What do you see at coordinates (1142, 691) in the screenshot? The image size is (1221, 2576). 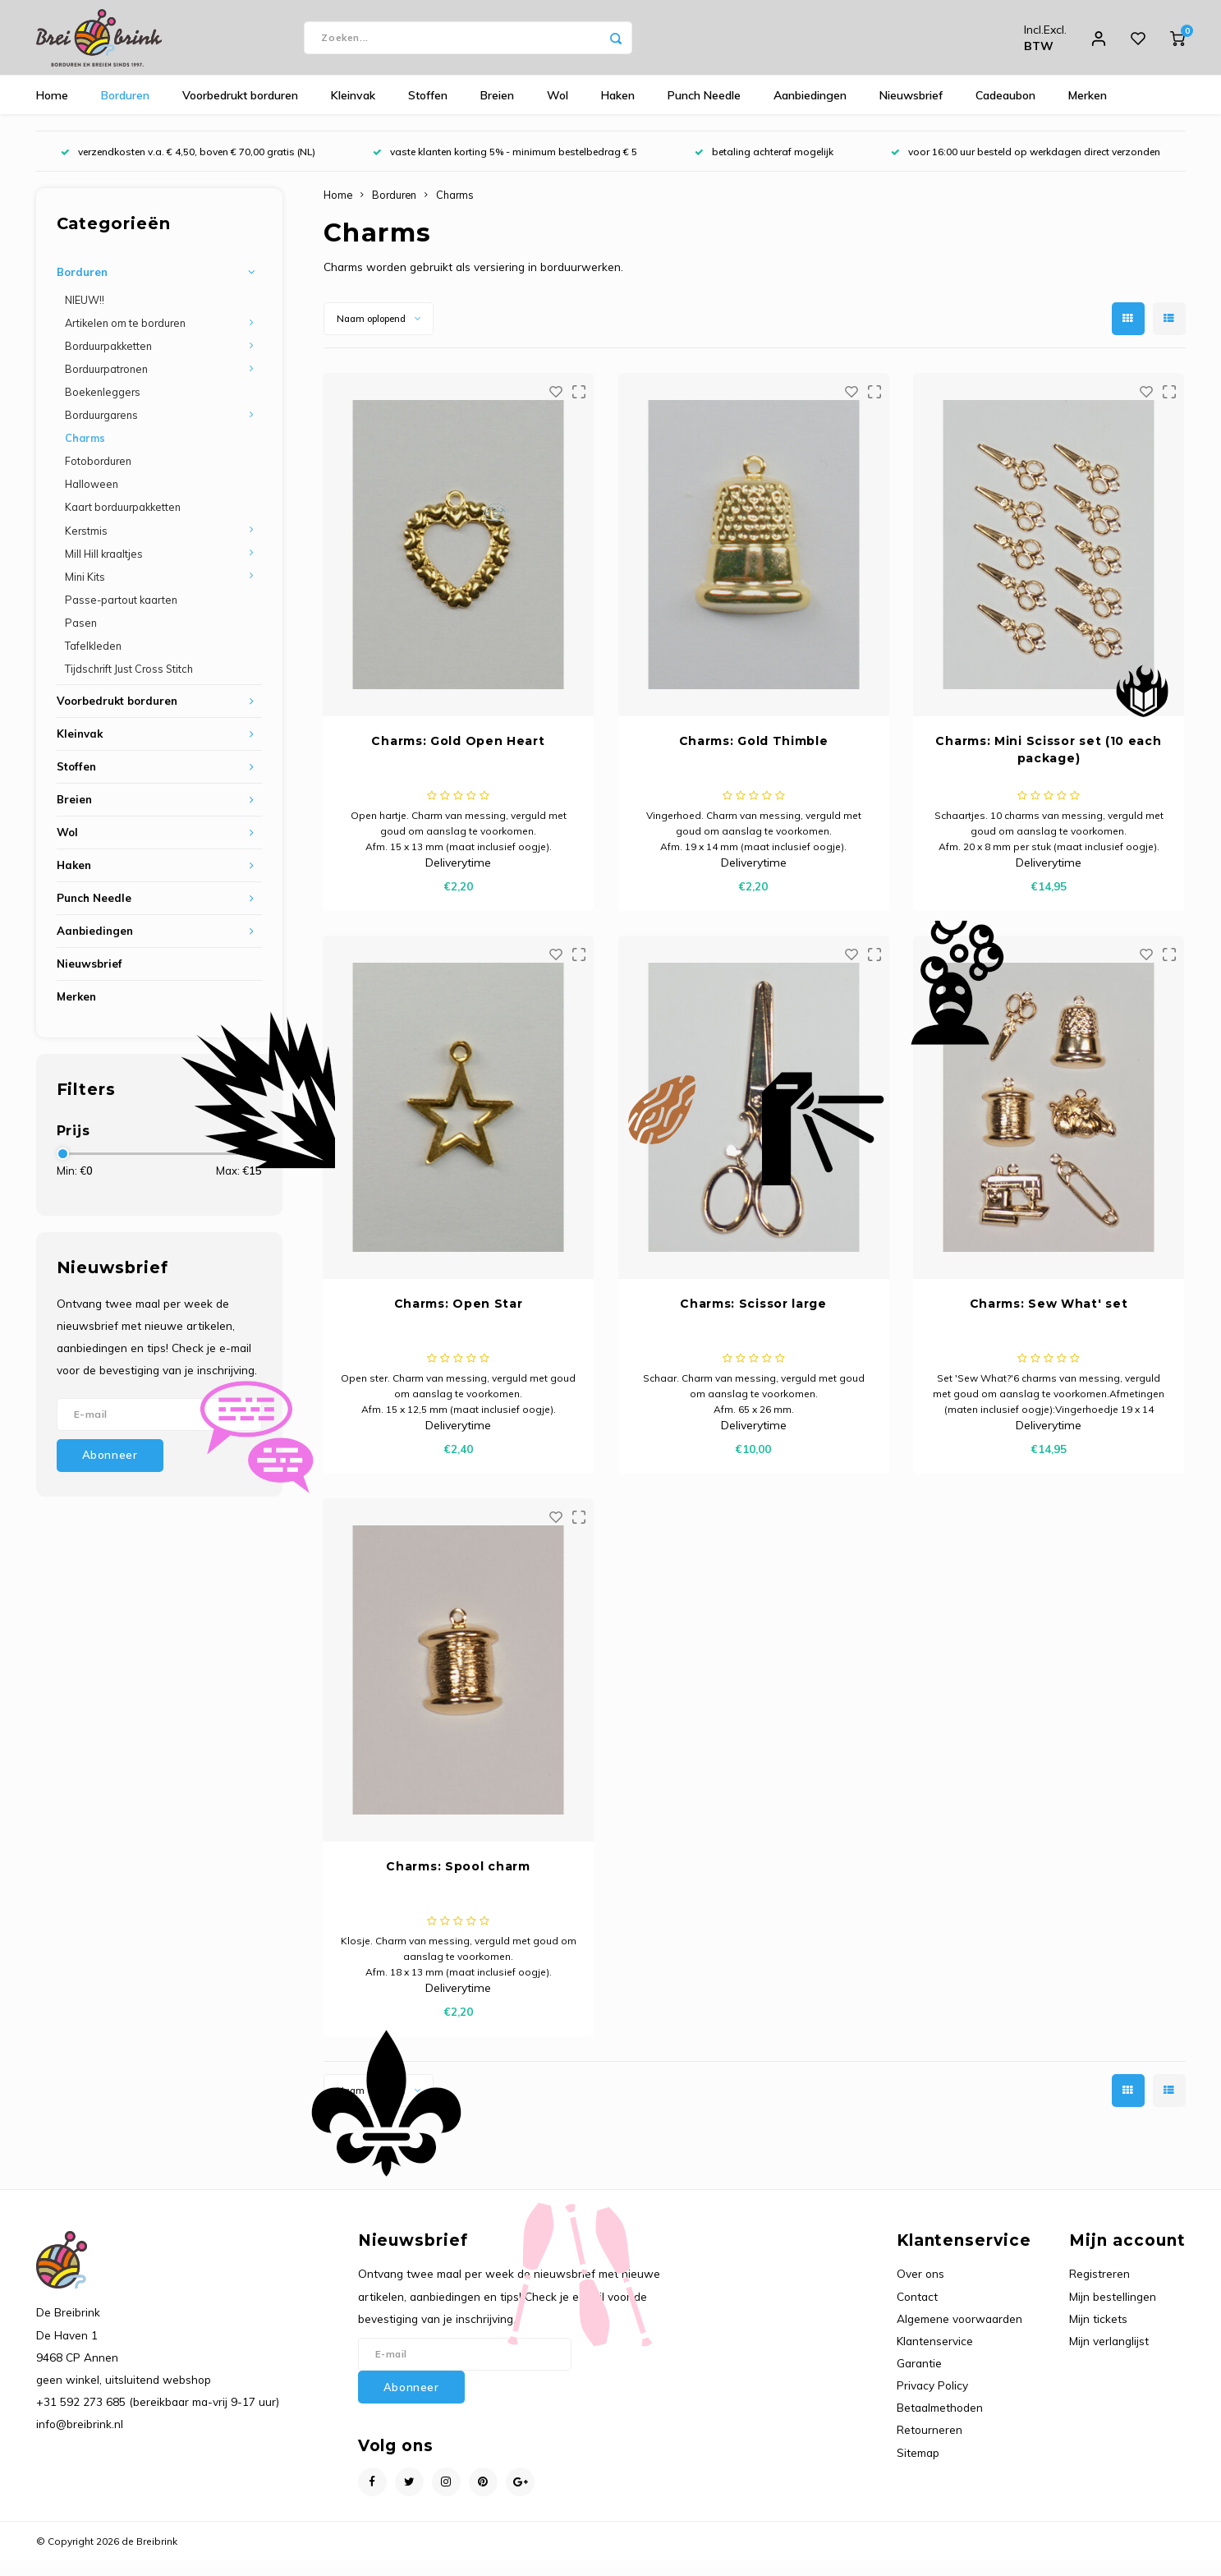 I see `destroy or permanently delete a document` at bounding box center [1142, 691].